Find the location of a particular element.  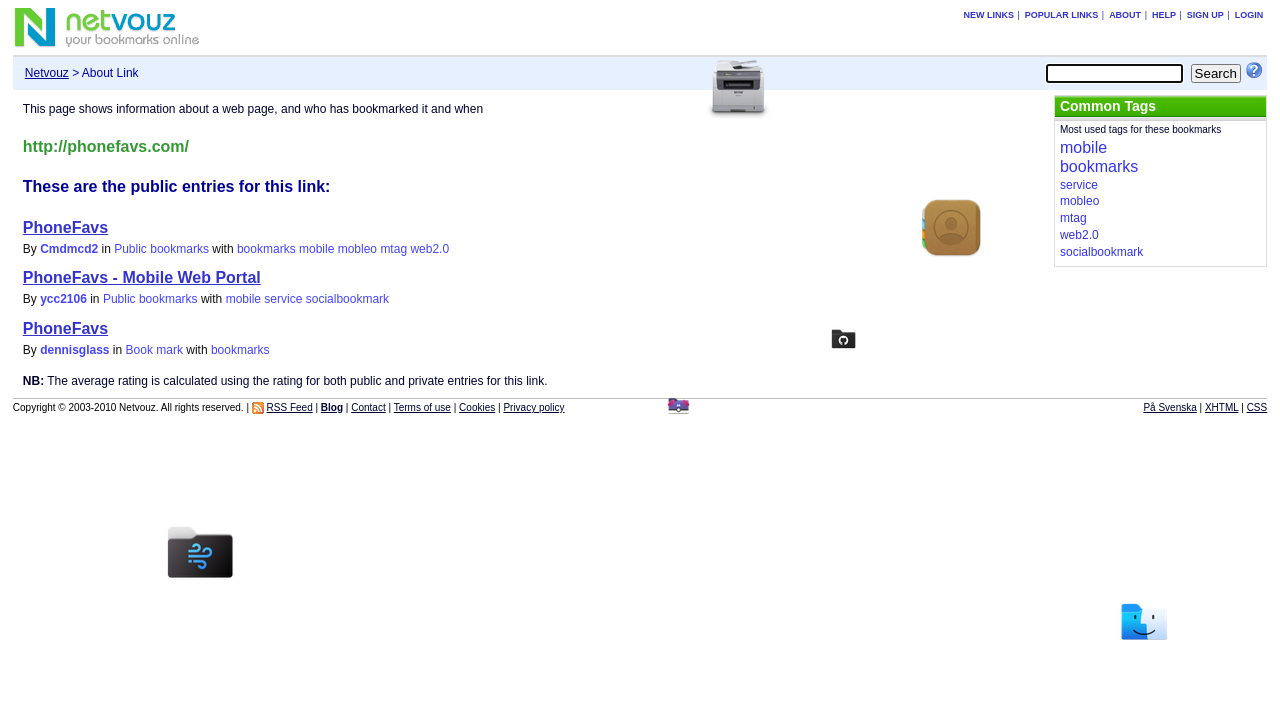

folder containing pokémon master ball images or assets is located at coordinates (678, 406).